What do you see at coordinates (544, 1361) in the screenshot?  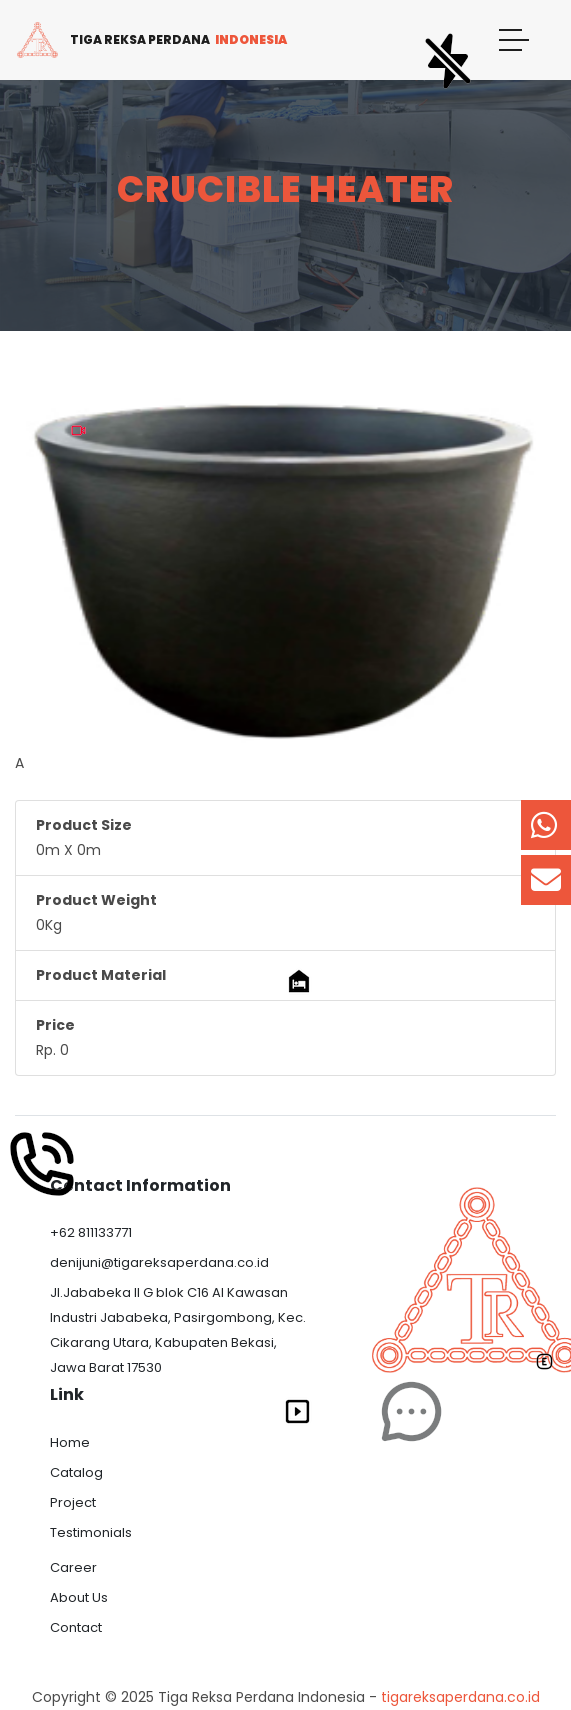 I see `indicates an item starting with the letter E` at bounding box center [544, 1361].